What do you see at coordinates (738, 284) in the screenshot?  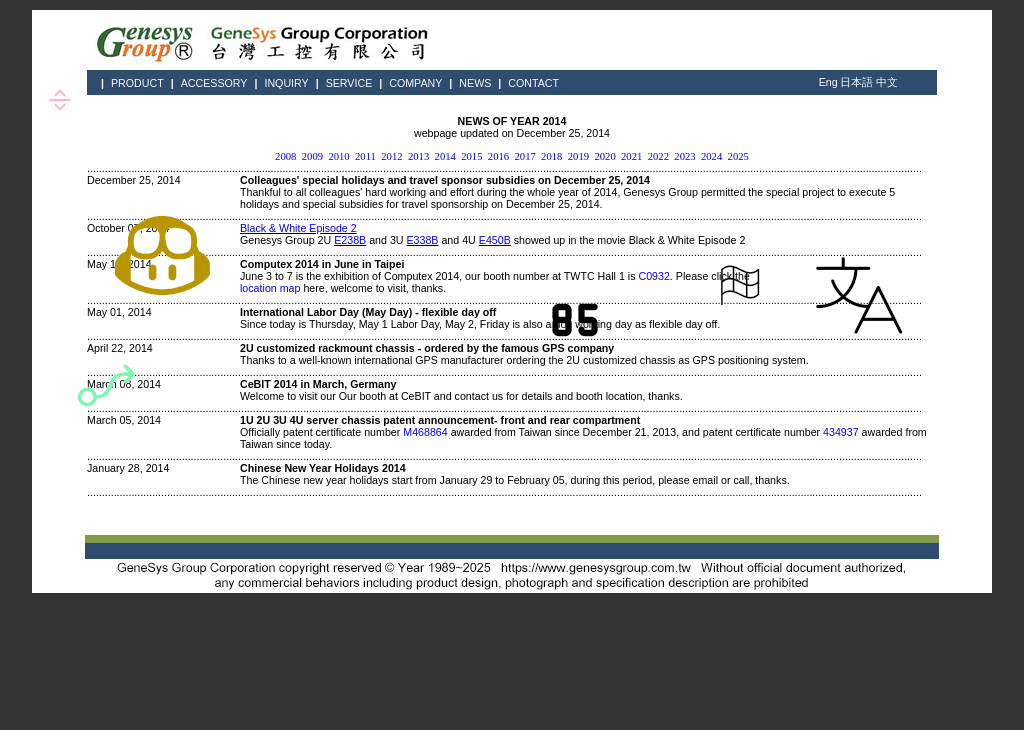 I see `indicates finish line or completion of a task` at bounding box center [738, 284].